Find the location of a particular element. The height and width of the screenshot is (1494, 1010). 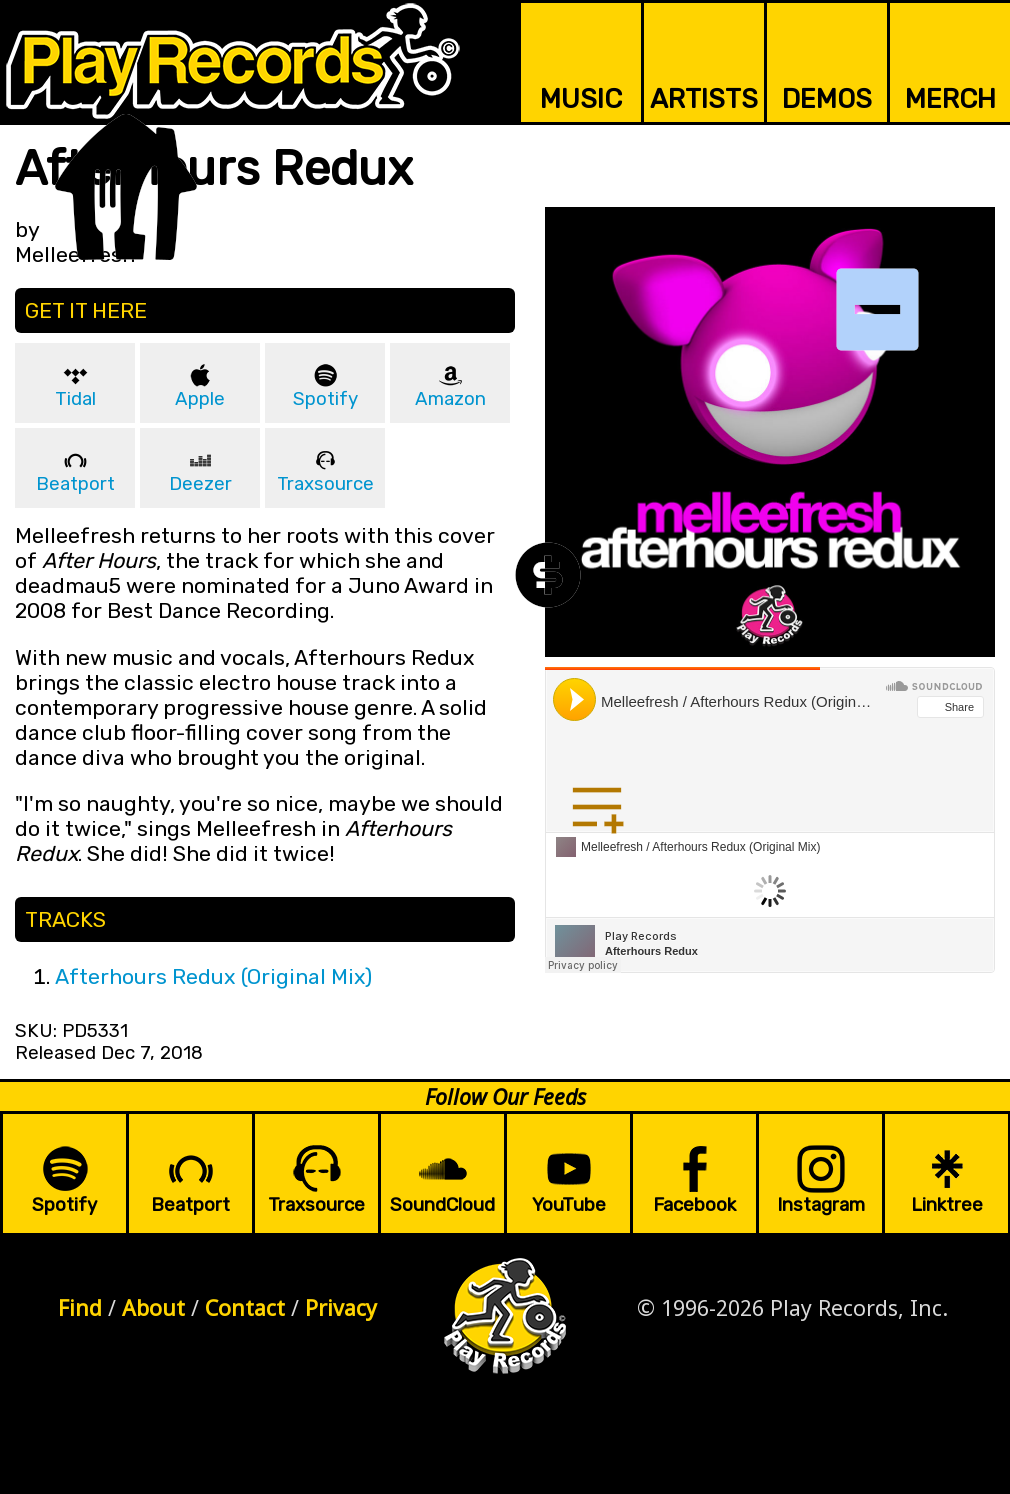

view account balance or financial summary is located at coordinates (548, 575).